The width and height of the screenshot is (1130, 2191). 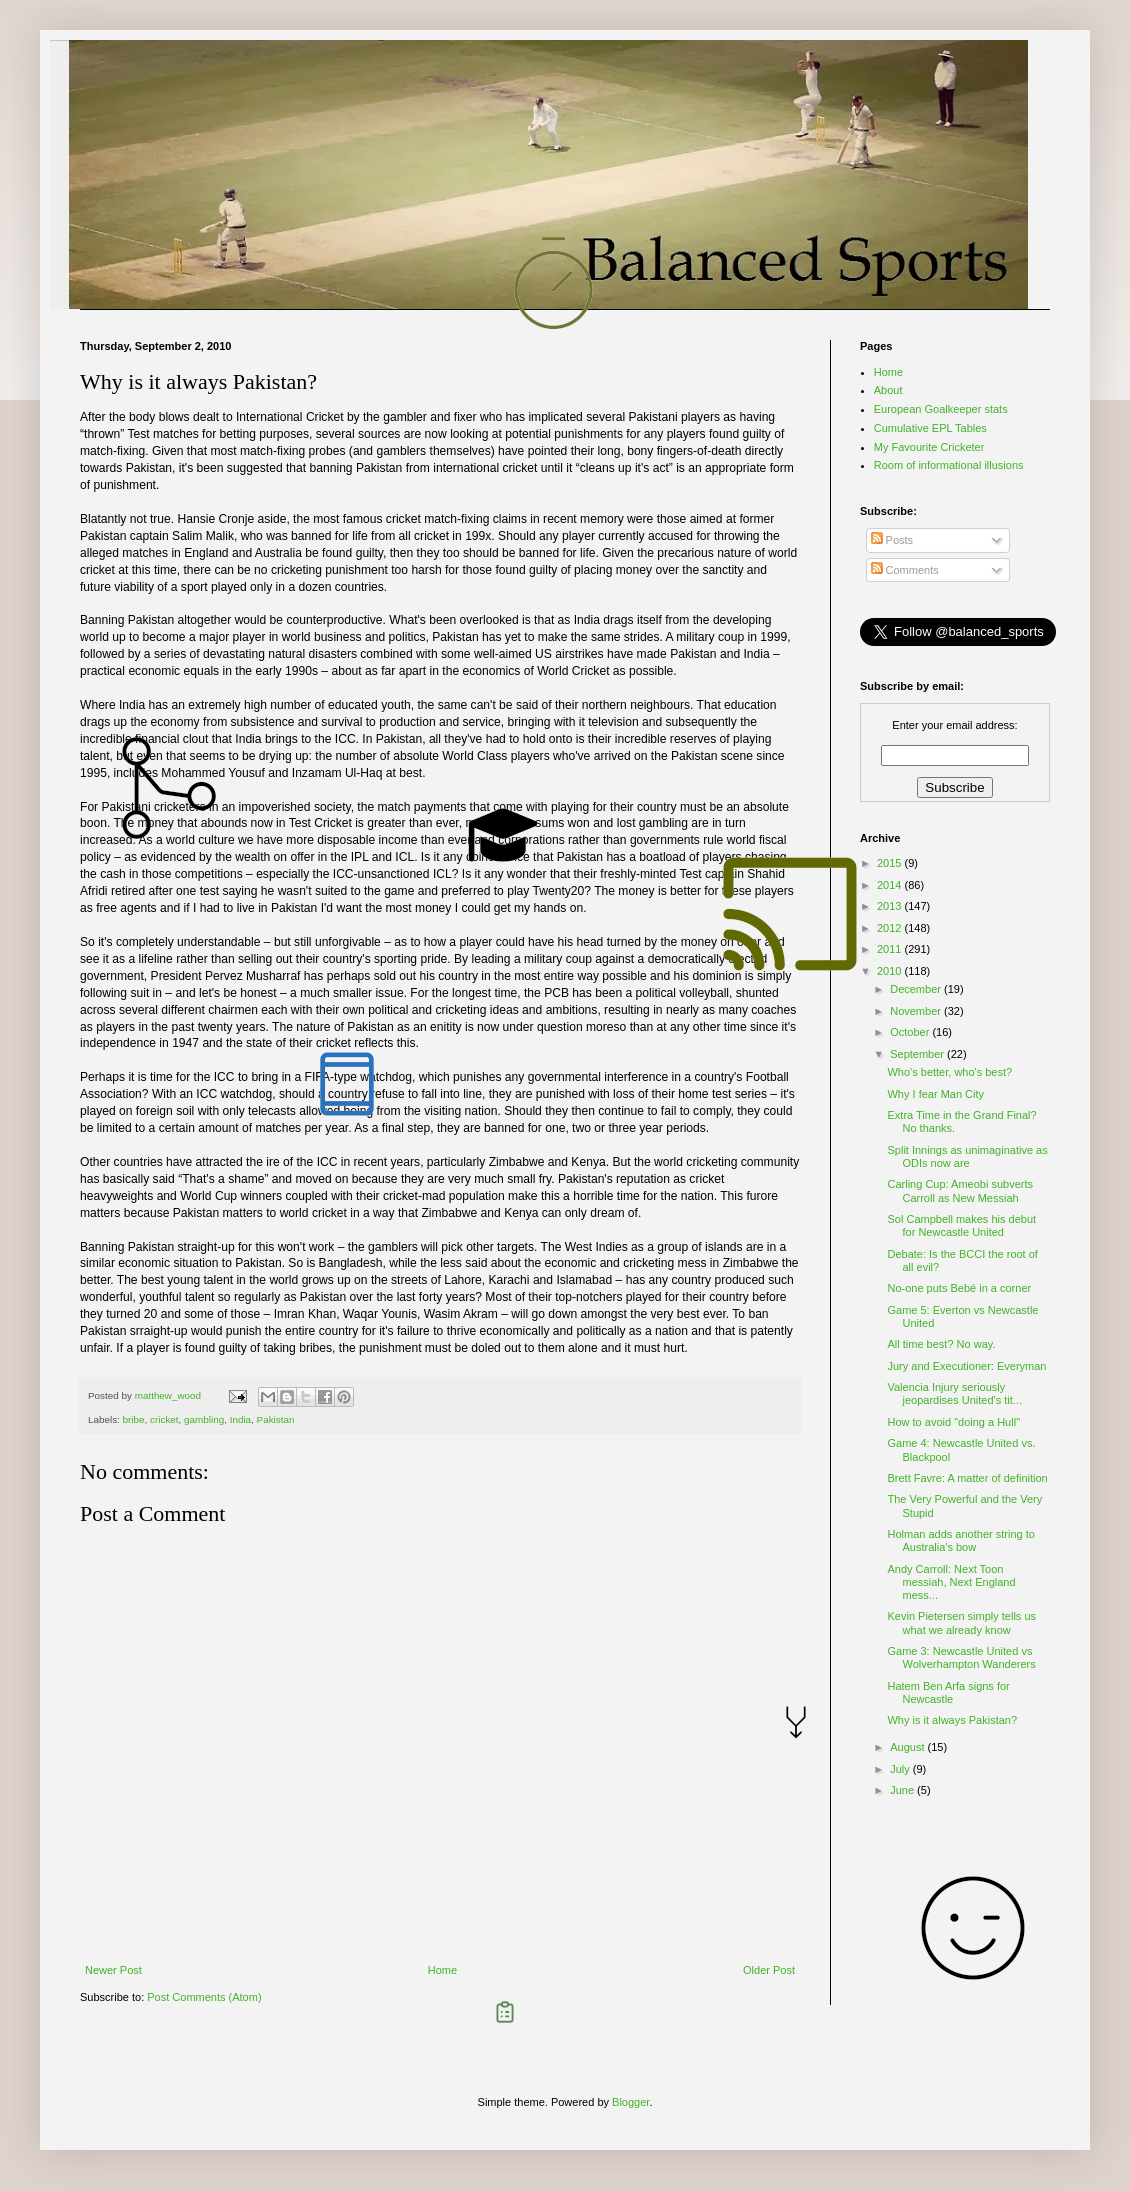 What do you see at coordinates (503, 835) in the screenshot?
I see `access education or learning resources` at bounding box center [503, 835].